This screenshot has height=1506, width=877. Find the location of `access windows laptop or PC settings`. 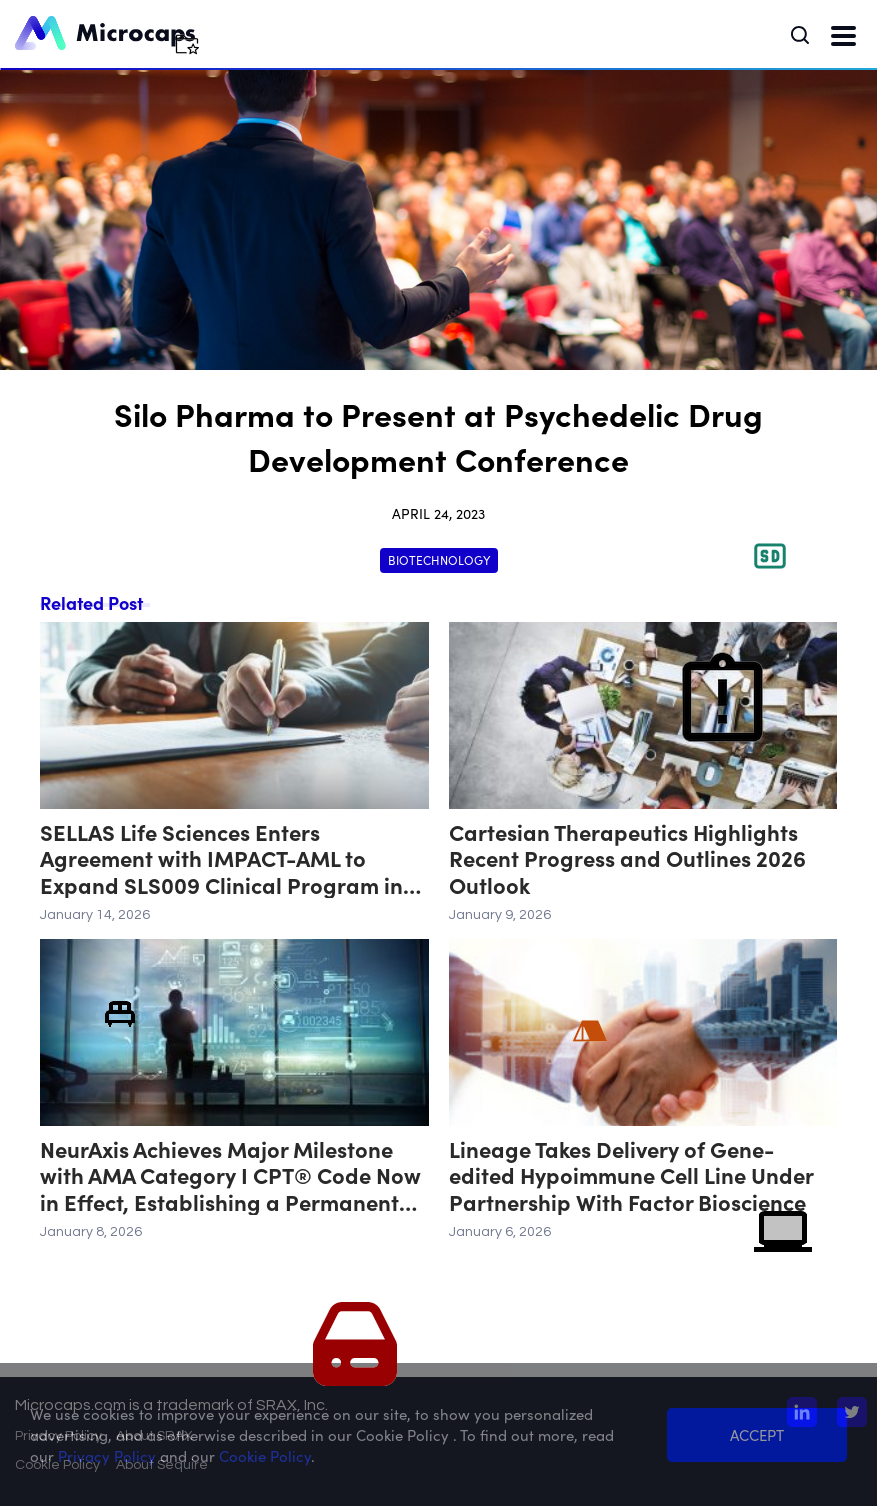

access windows laptop or PC settings is located at coordinates (783, 1233).